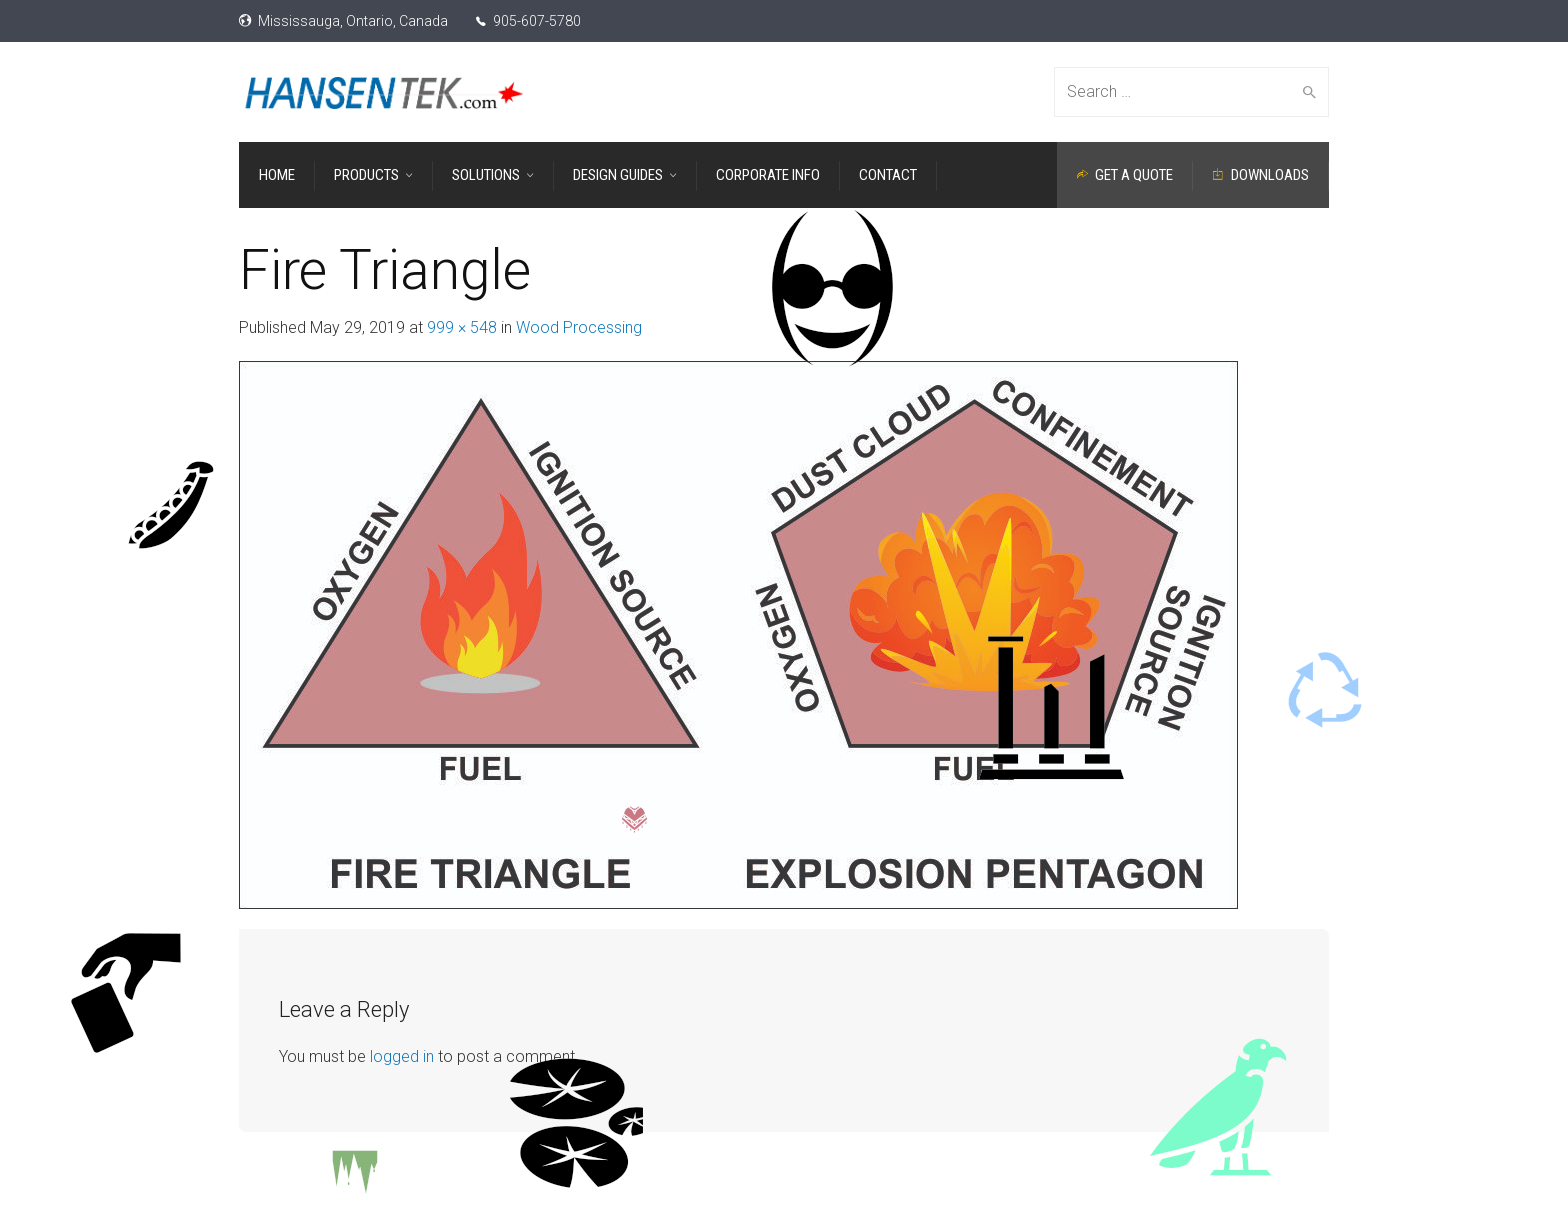  I want to click on recycle or dispose of item responsibly, so click(1325, 690).